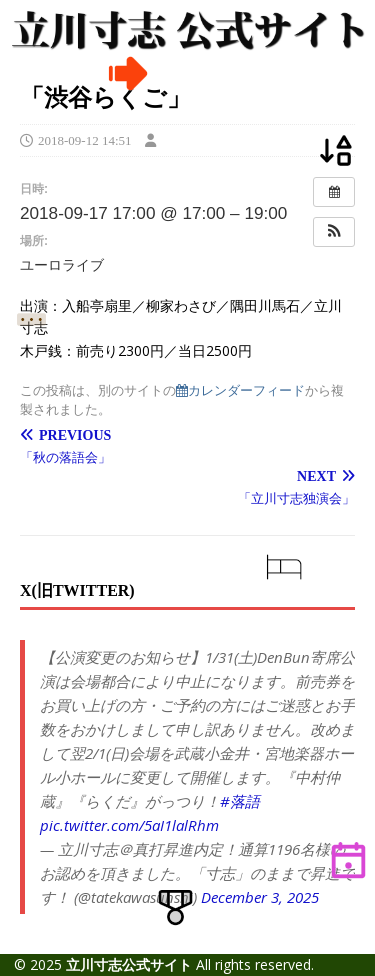 The width and height of the screenshot is (375, 976). Describe the element at coordinates (348, 861) in the screenshot. I see `indicates an event or reminder on today's date` at that location.